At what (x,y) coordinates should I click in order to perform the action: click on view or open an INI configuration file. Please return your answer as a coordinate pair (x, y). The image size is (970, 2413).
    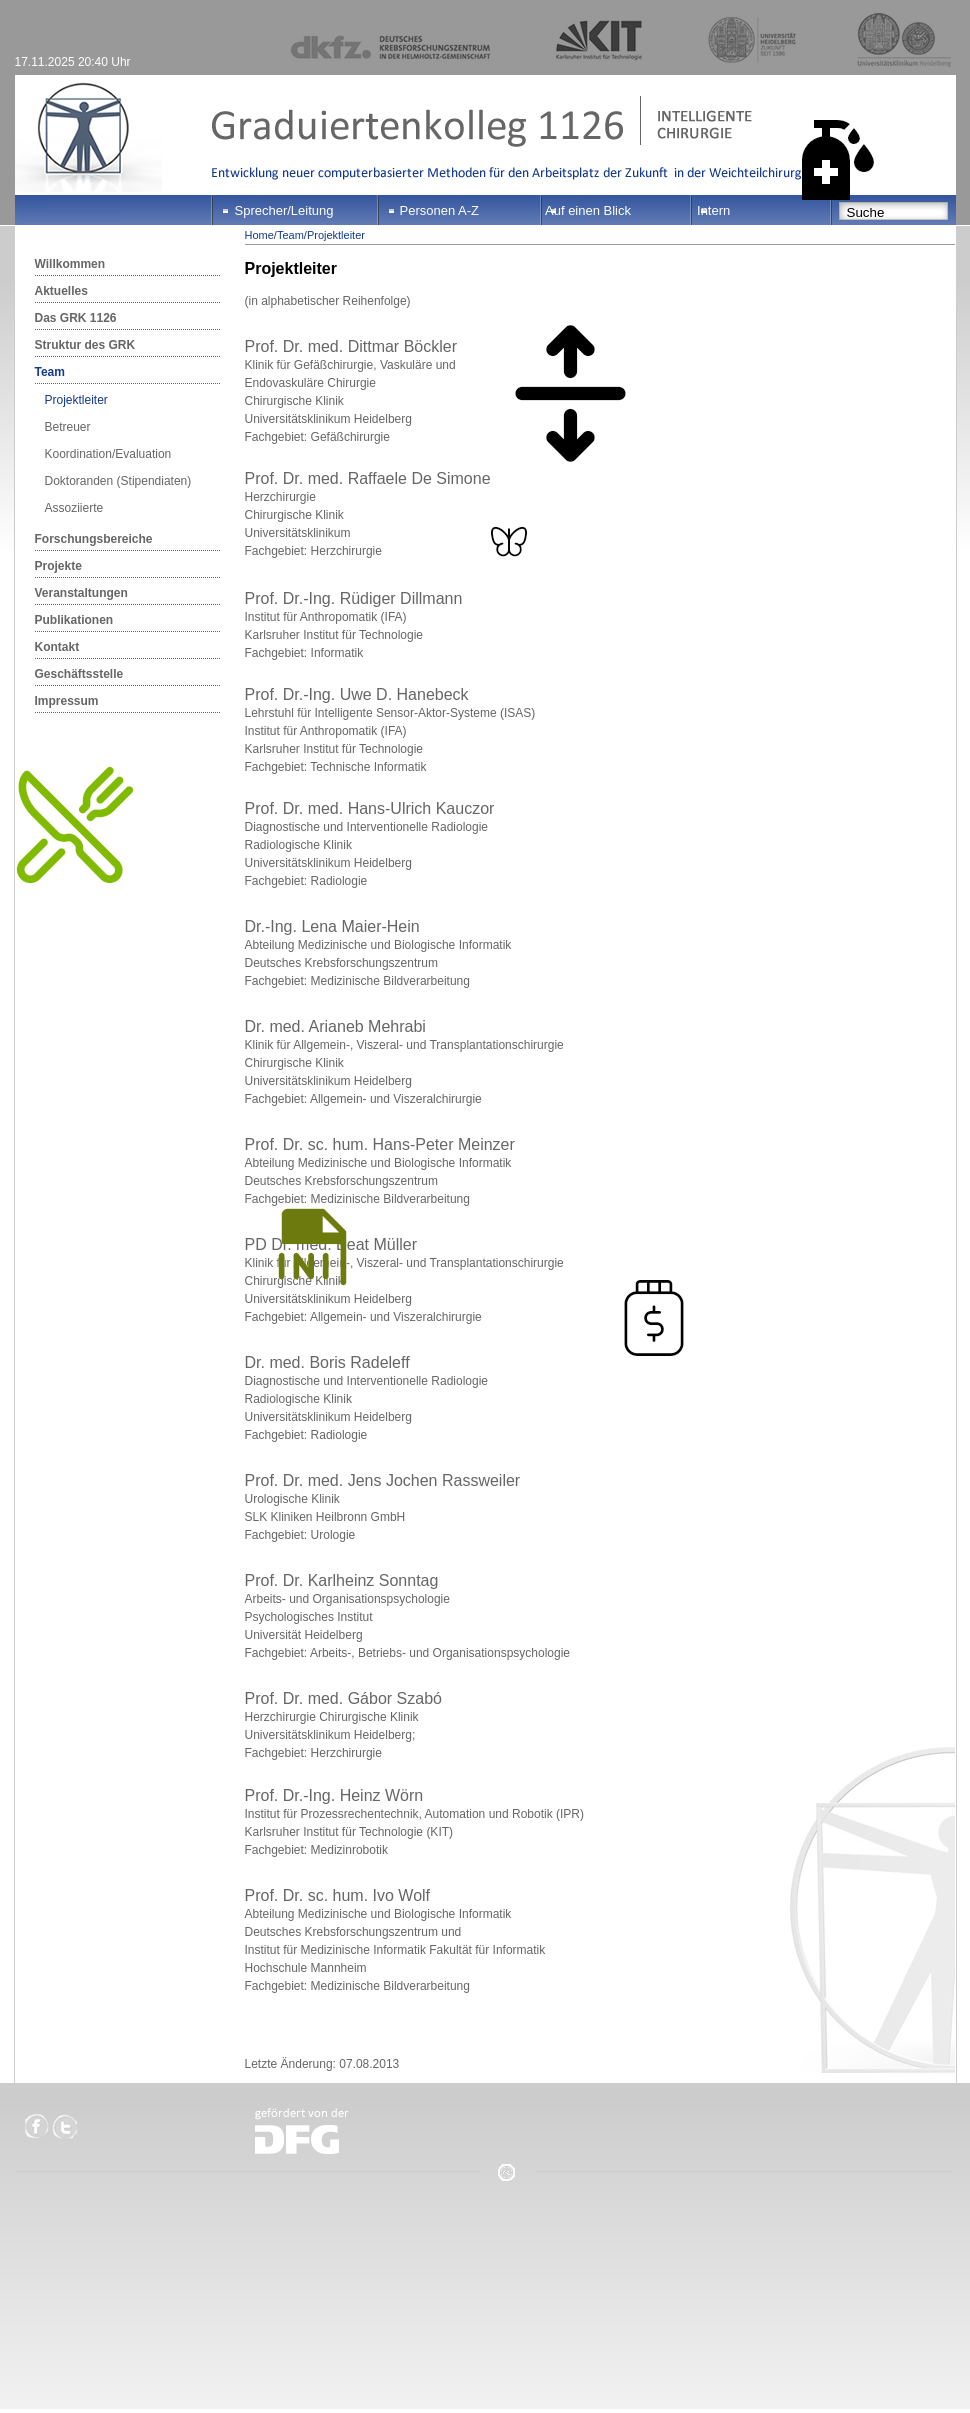
    Looking at the image, I should click on (314, 1247).